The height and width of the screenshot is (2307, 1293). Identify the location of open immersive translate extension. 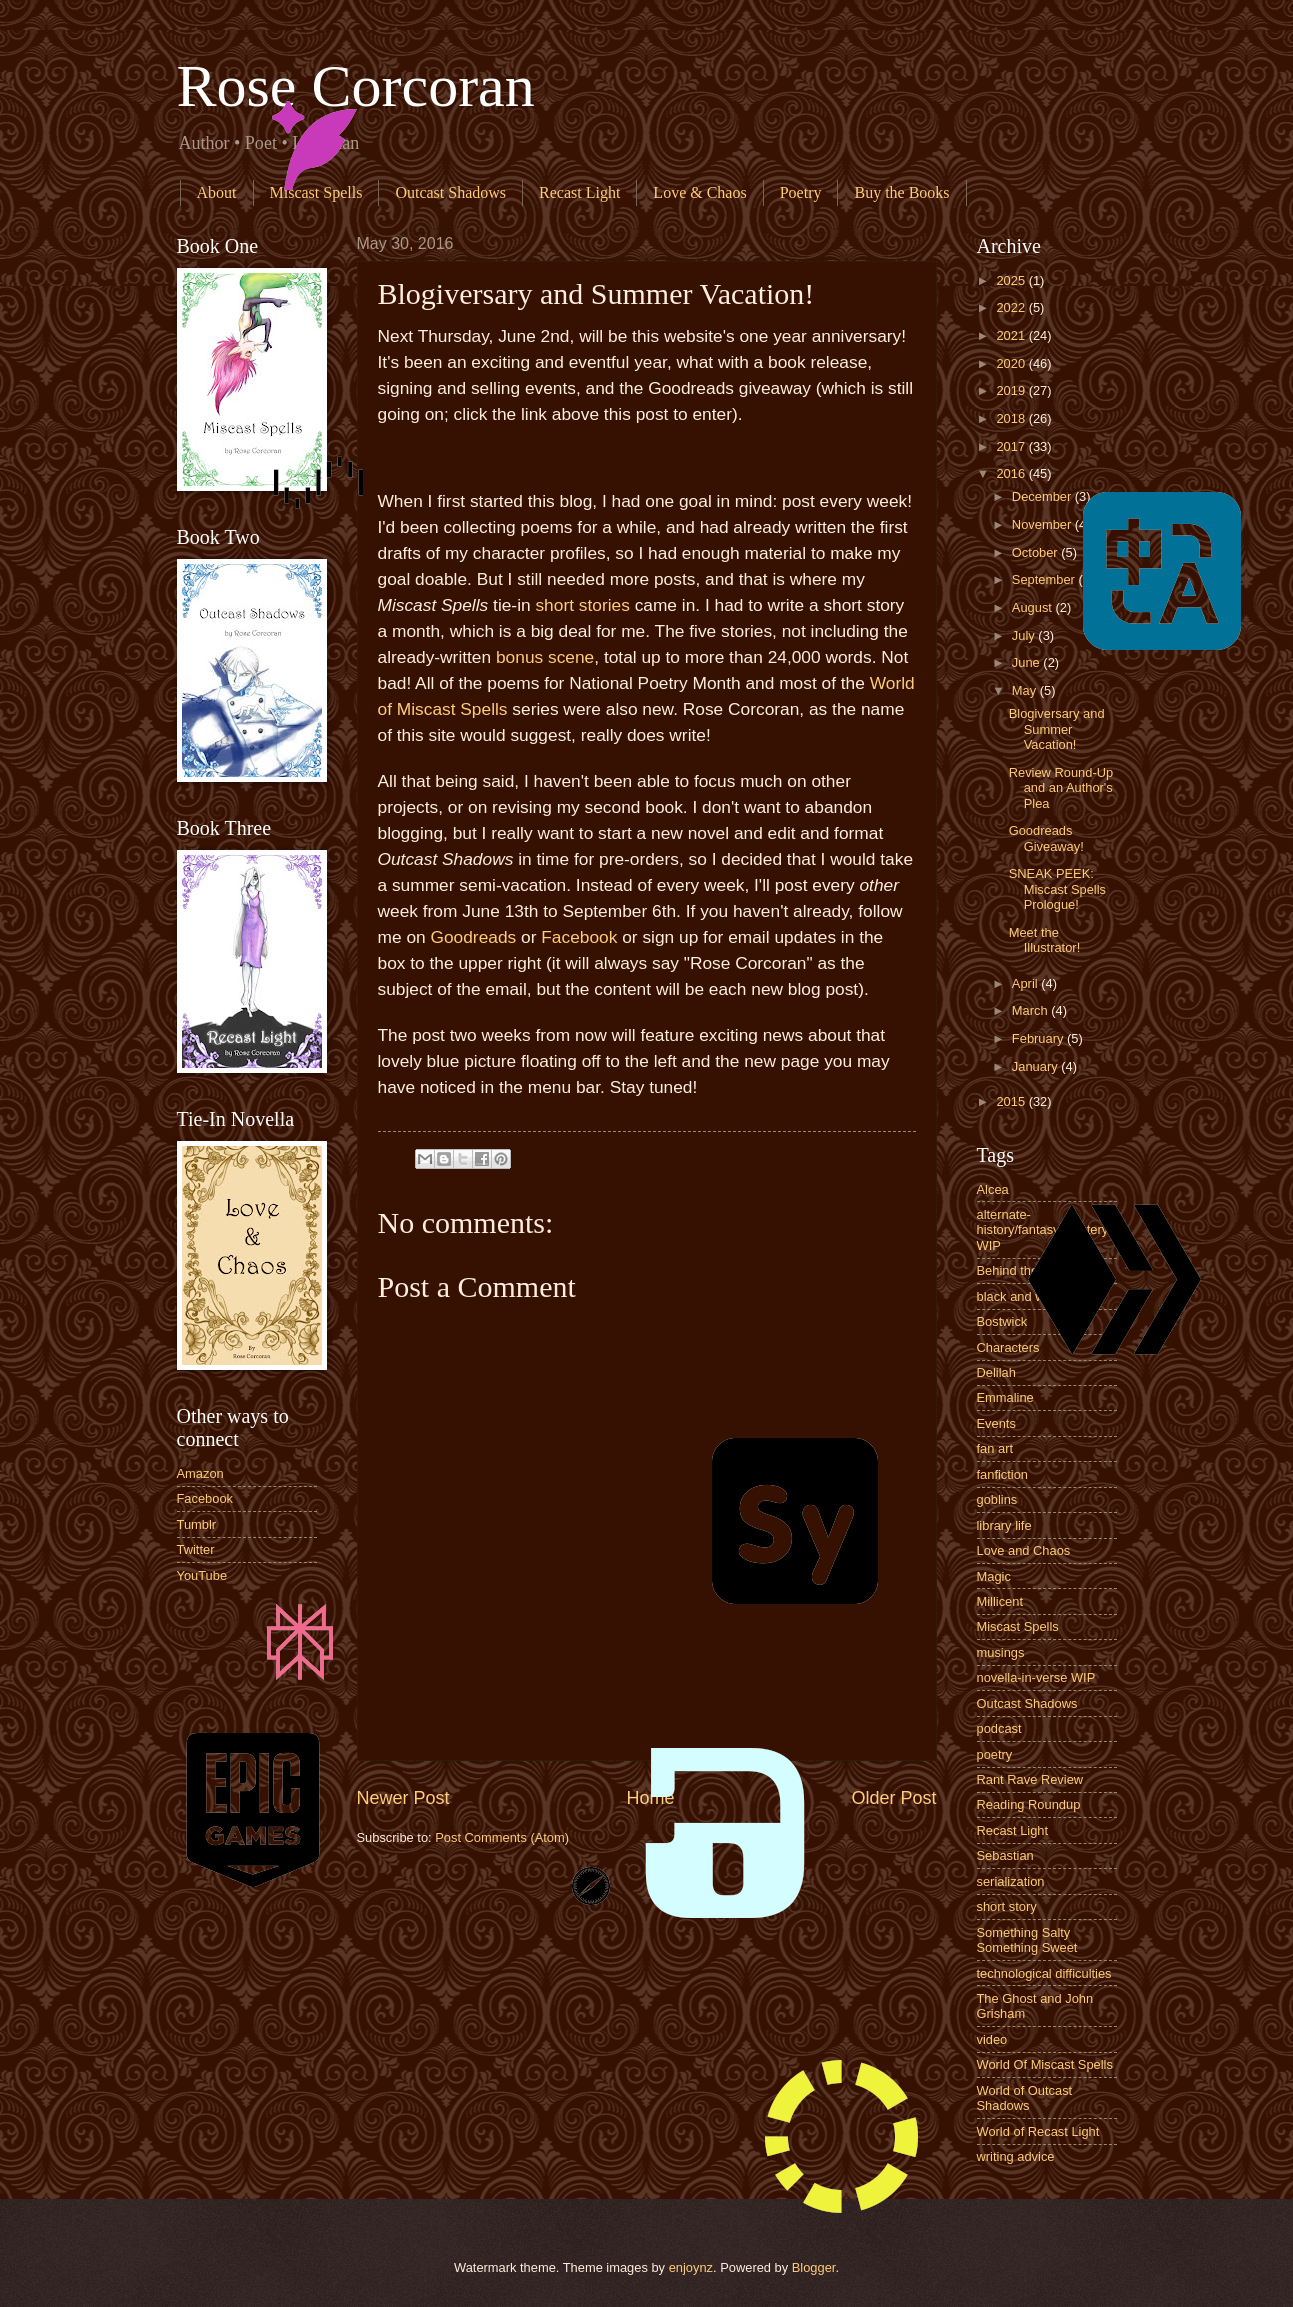
(1162, 571).